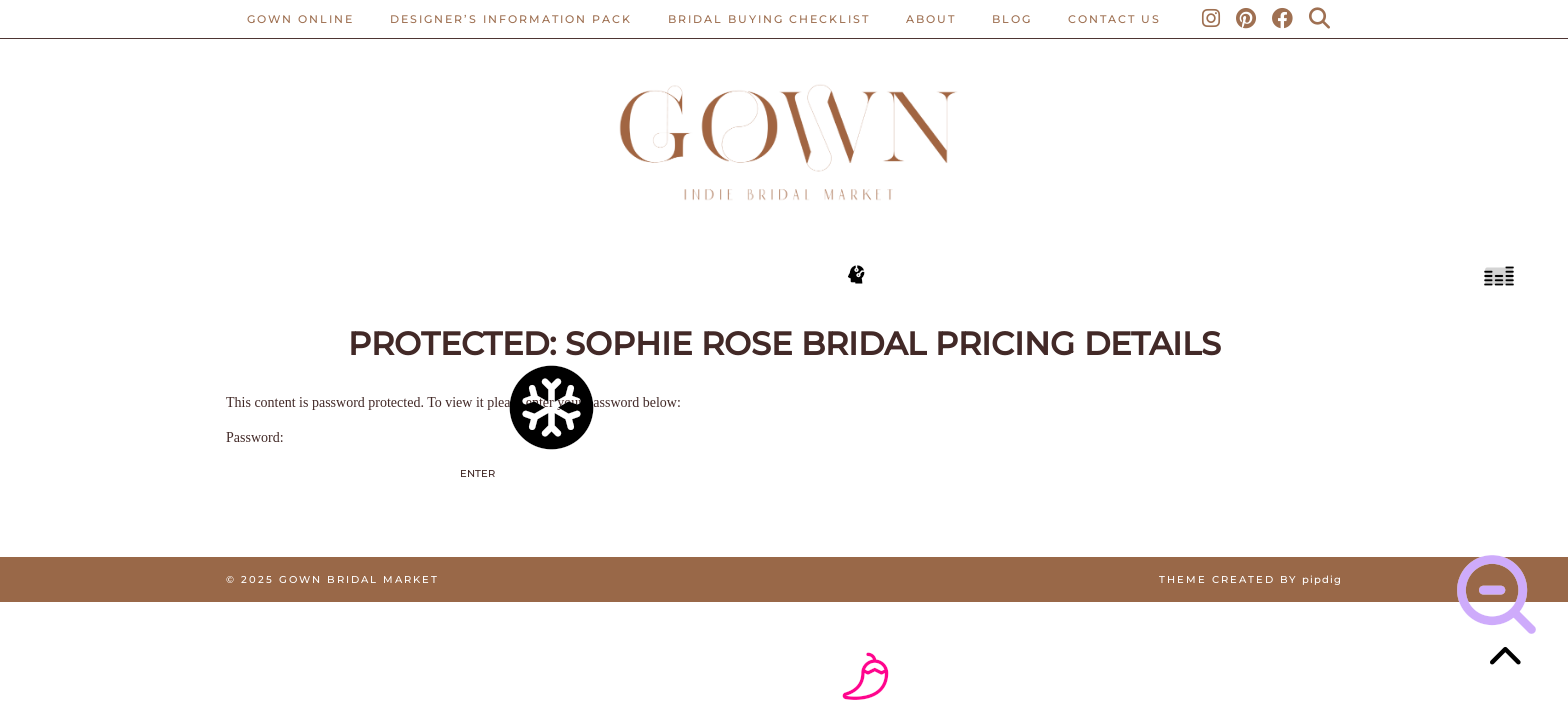 Image resolution: width=1568 pixels, height=720 pixels. I want to click on indicates spicy or hot food items, so click(868, 678).